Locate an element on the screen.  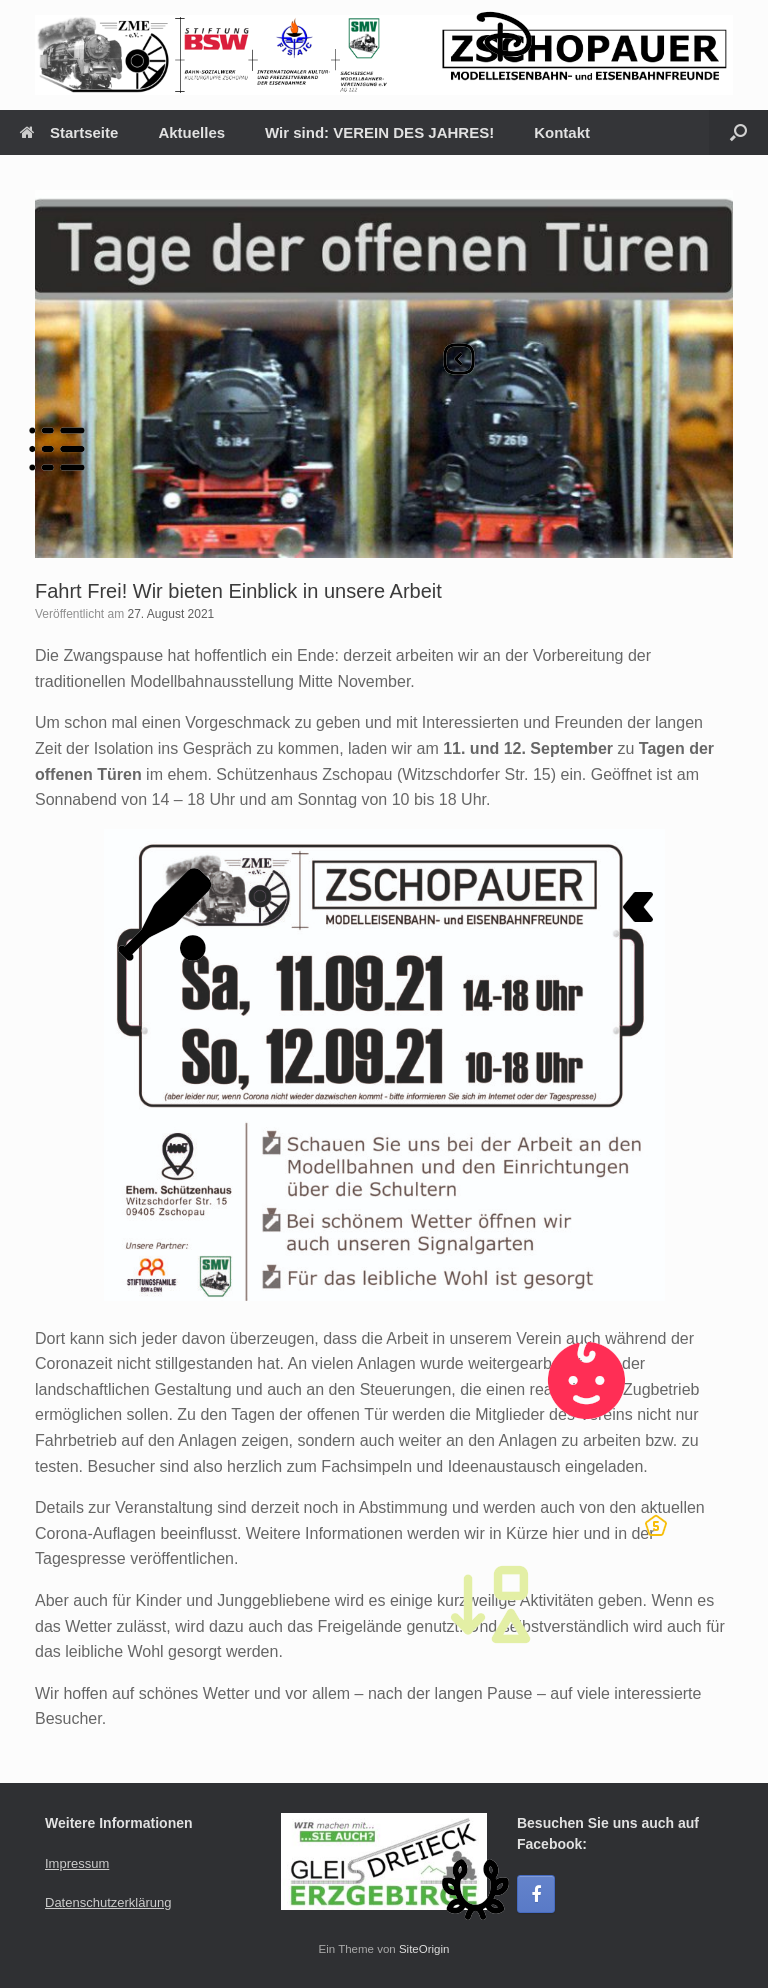
access baby or child-related features is located at coordinates (586, 1380).